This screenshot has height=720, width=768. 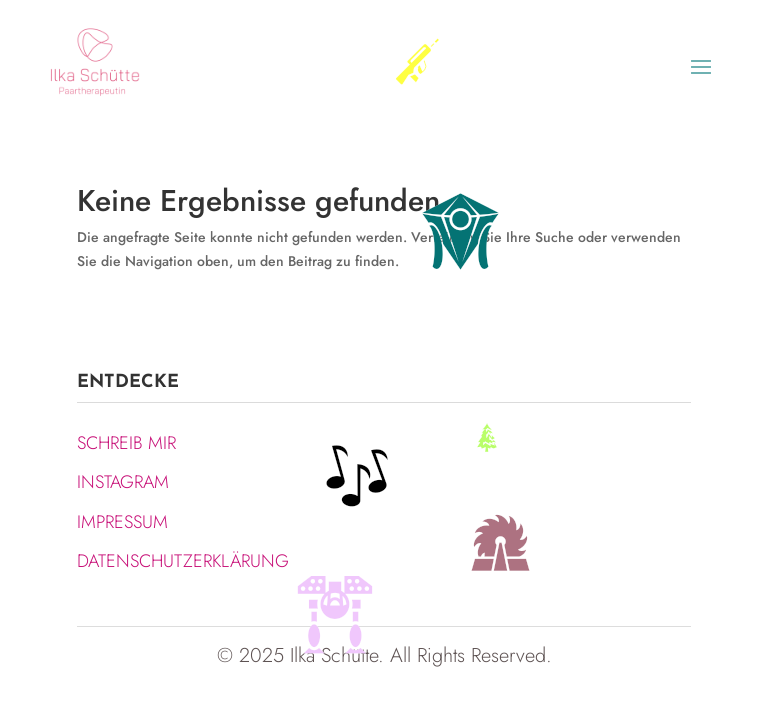 I want to click on access music or audio player, so click(x=357, y=476).